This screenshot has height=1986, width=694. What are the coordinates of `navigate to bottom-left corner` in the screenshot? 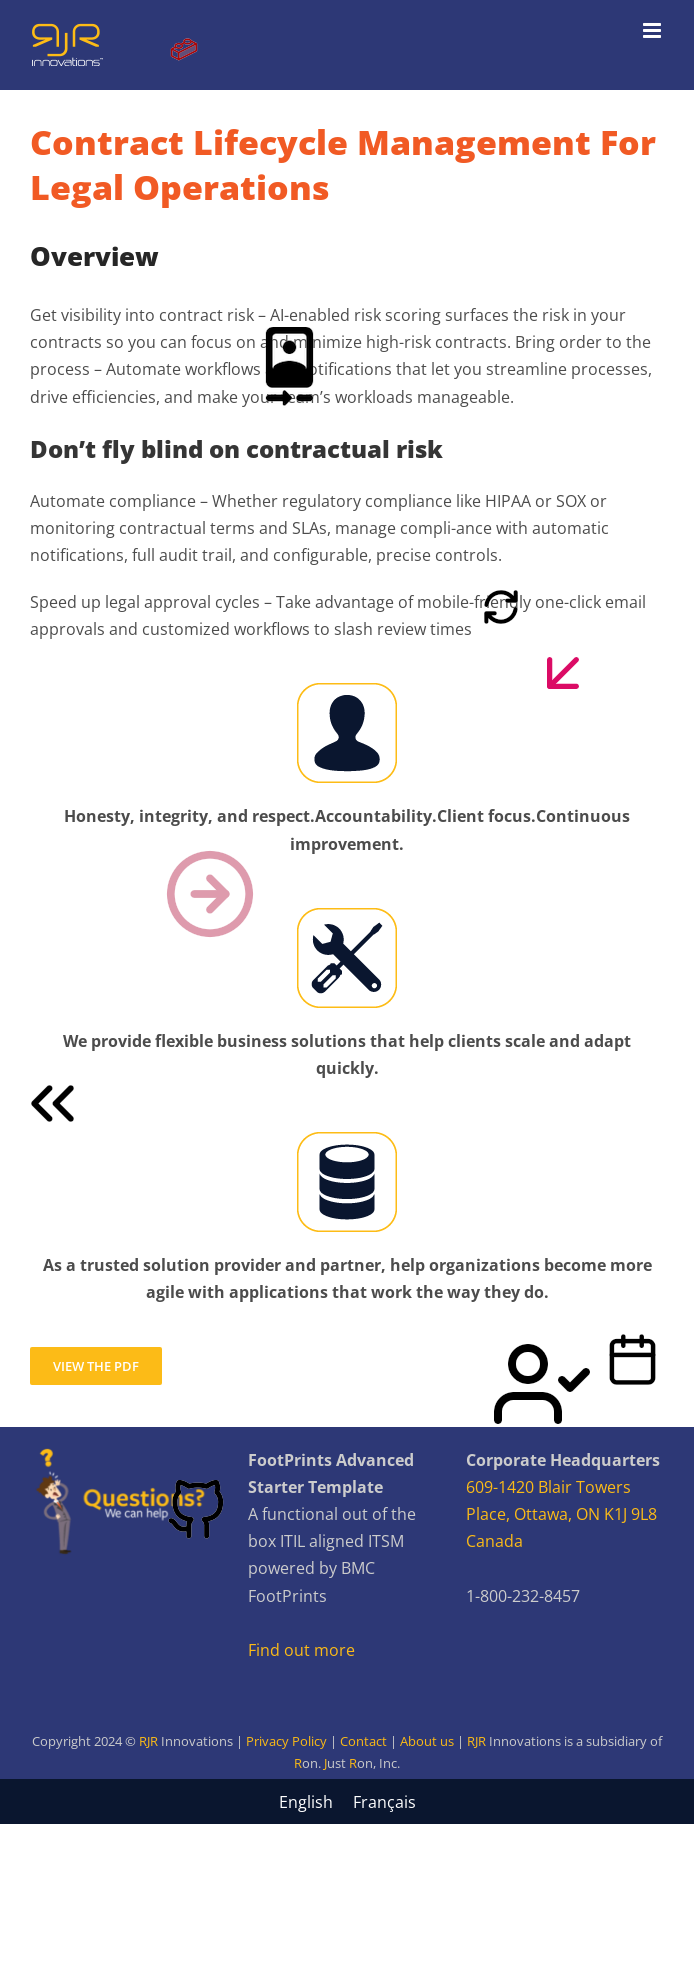 It's located at (563, 673).